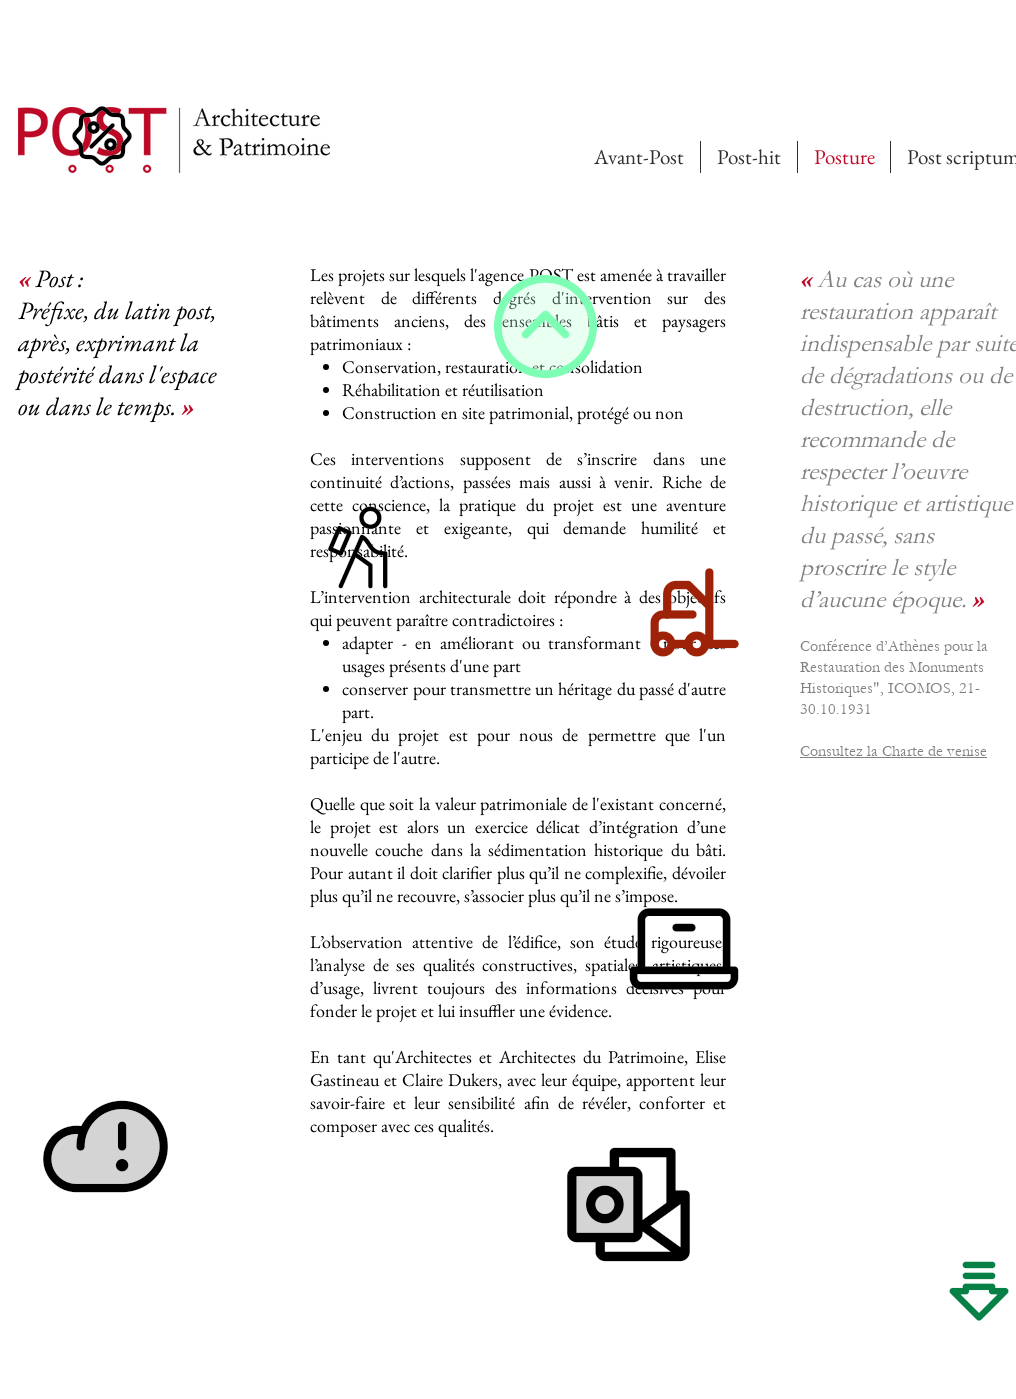  What do you see at coordinates (979, 1289) in the screenshot?
I see `download file or content` at bounding box center [979, 1289].